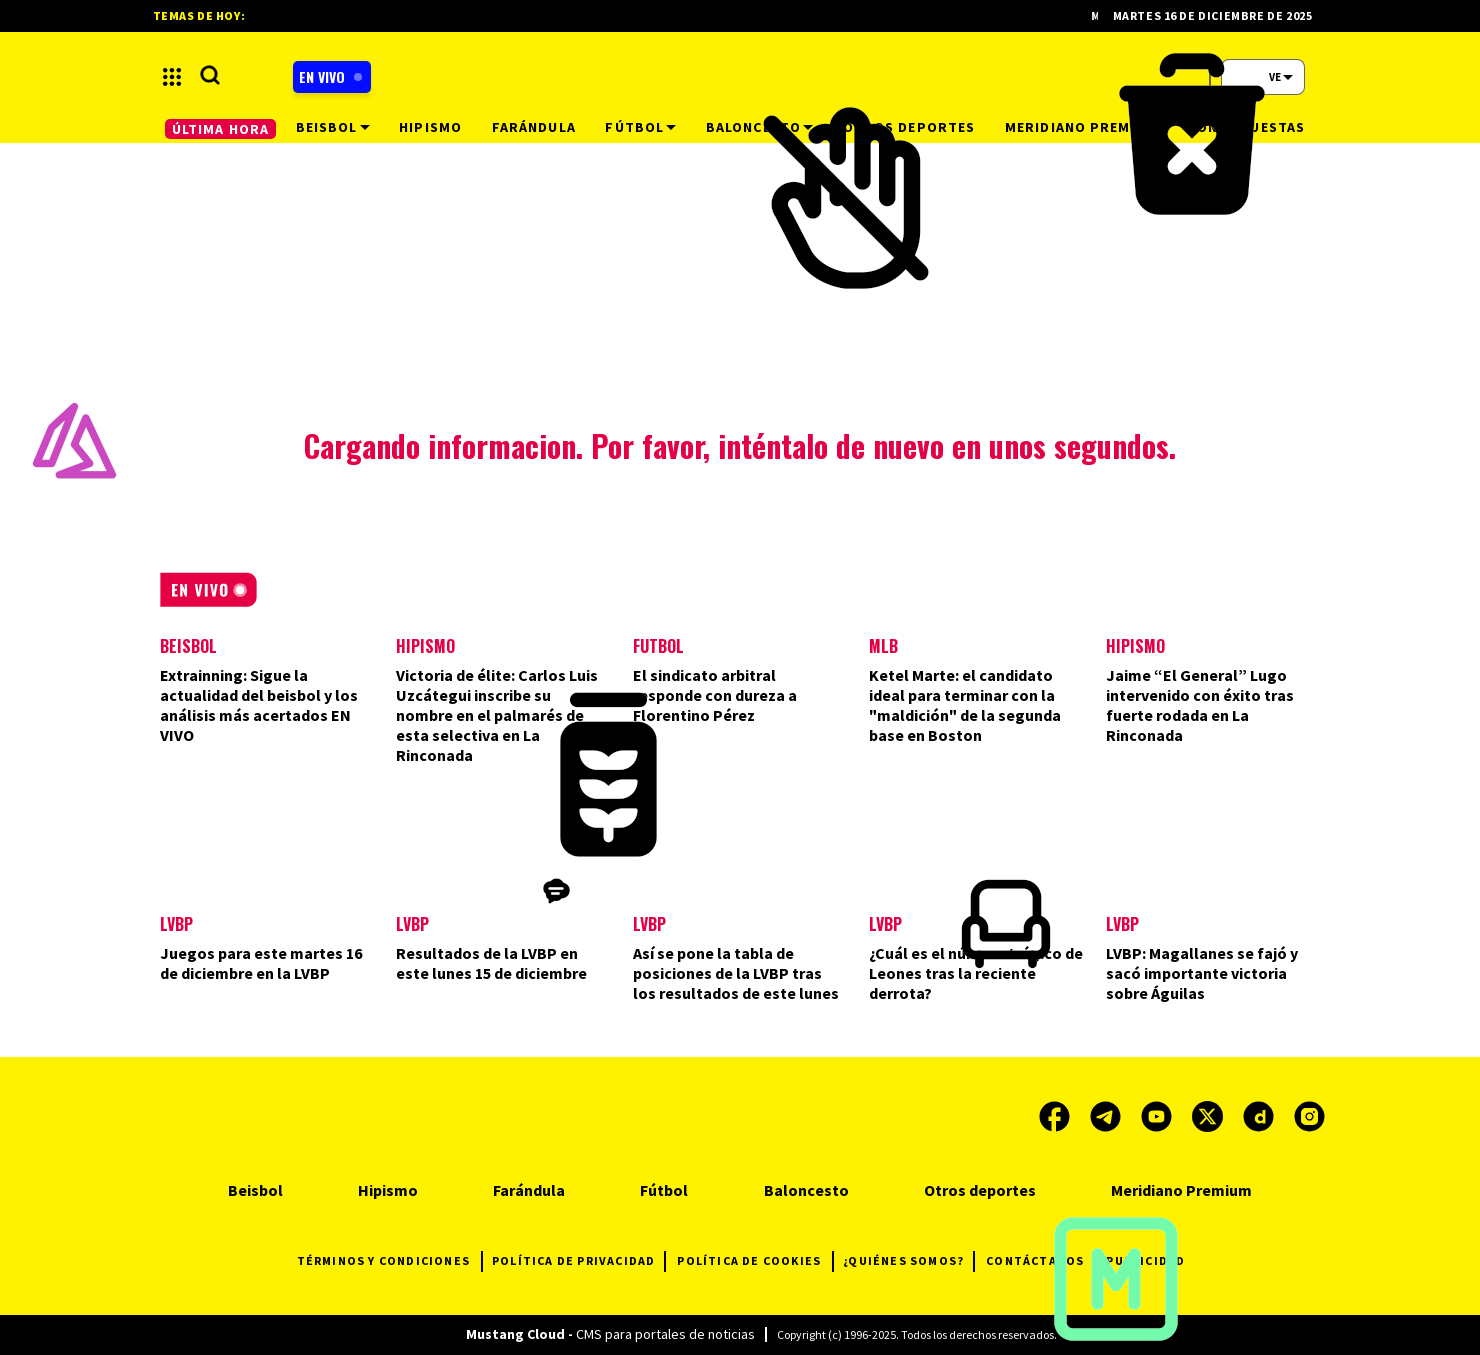  I want to click on view stored grain or wheat inventory, so click(608, 779).